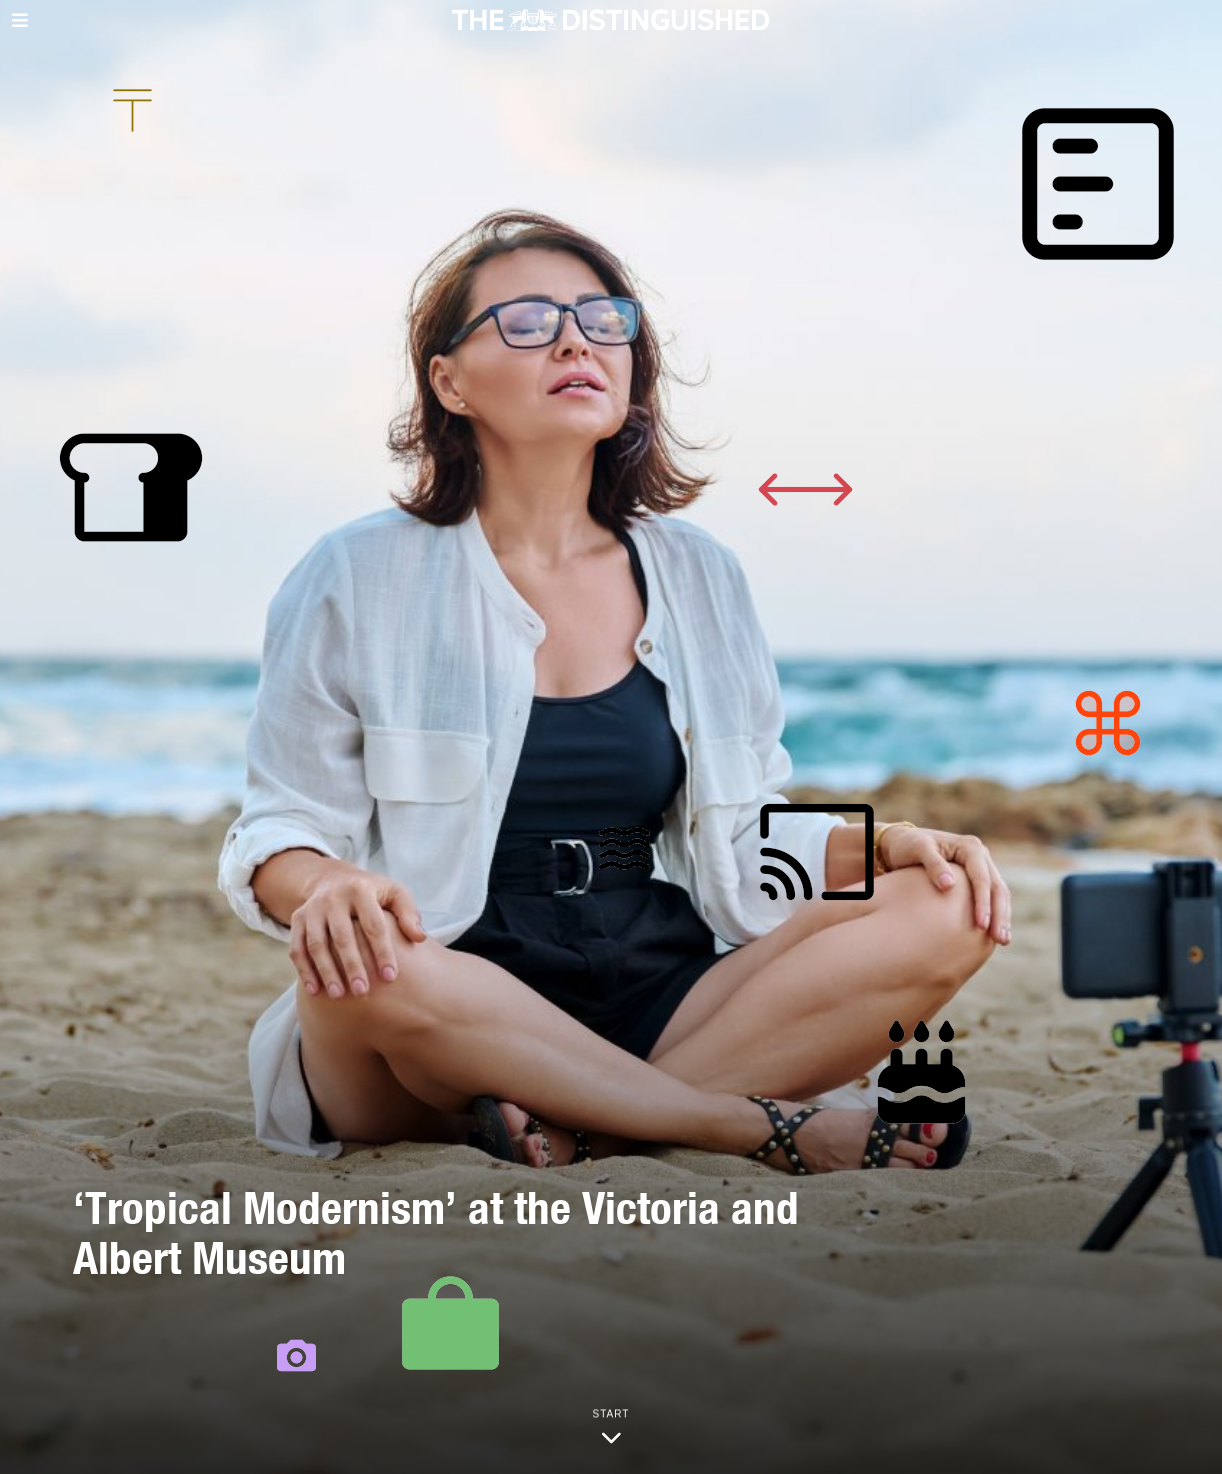 The image size is (1222, 1474). I want to click on take a photo, so click(296, 1355).